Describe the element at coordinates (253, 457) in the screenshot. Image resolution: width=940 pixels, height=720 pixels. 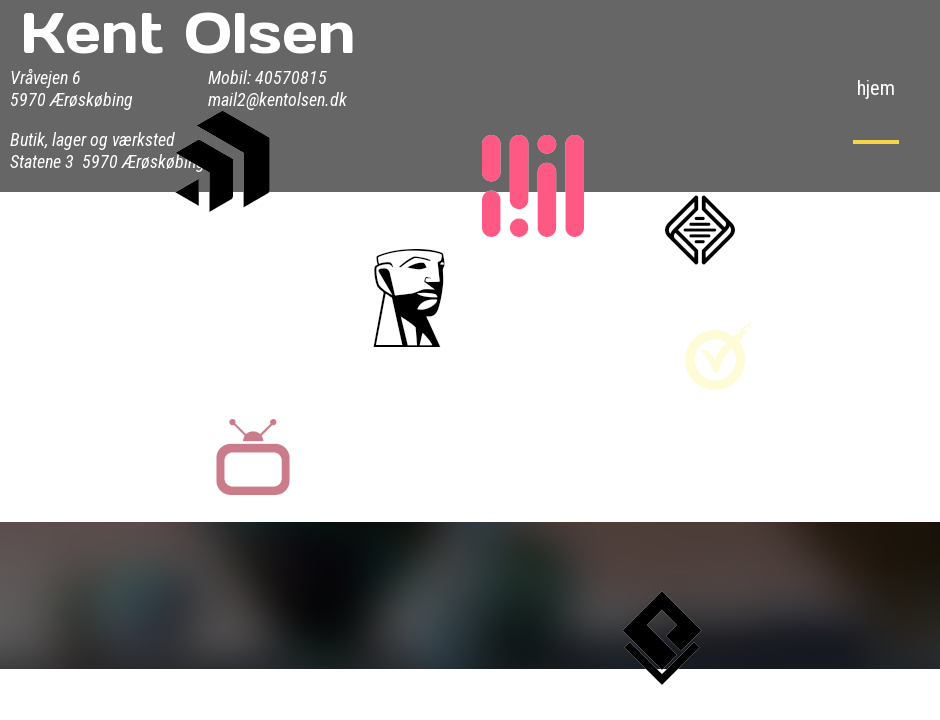
I see `open the MyShows app` at that location.